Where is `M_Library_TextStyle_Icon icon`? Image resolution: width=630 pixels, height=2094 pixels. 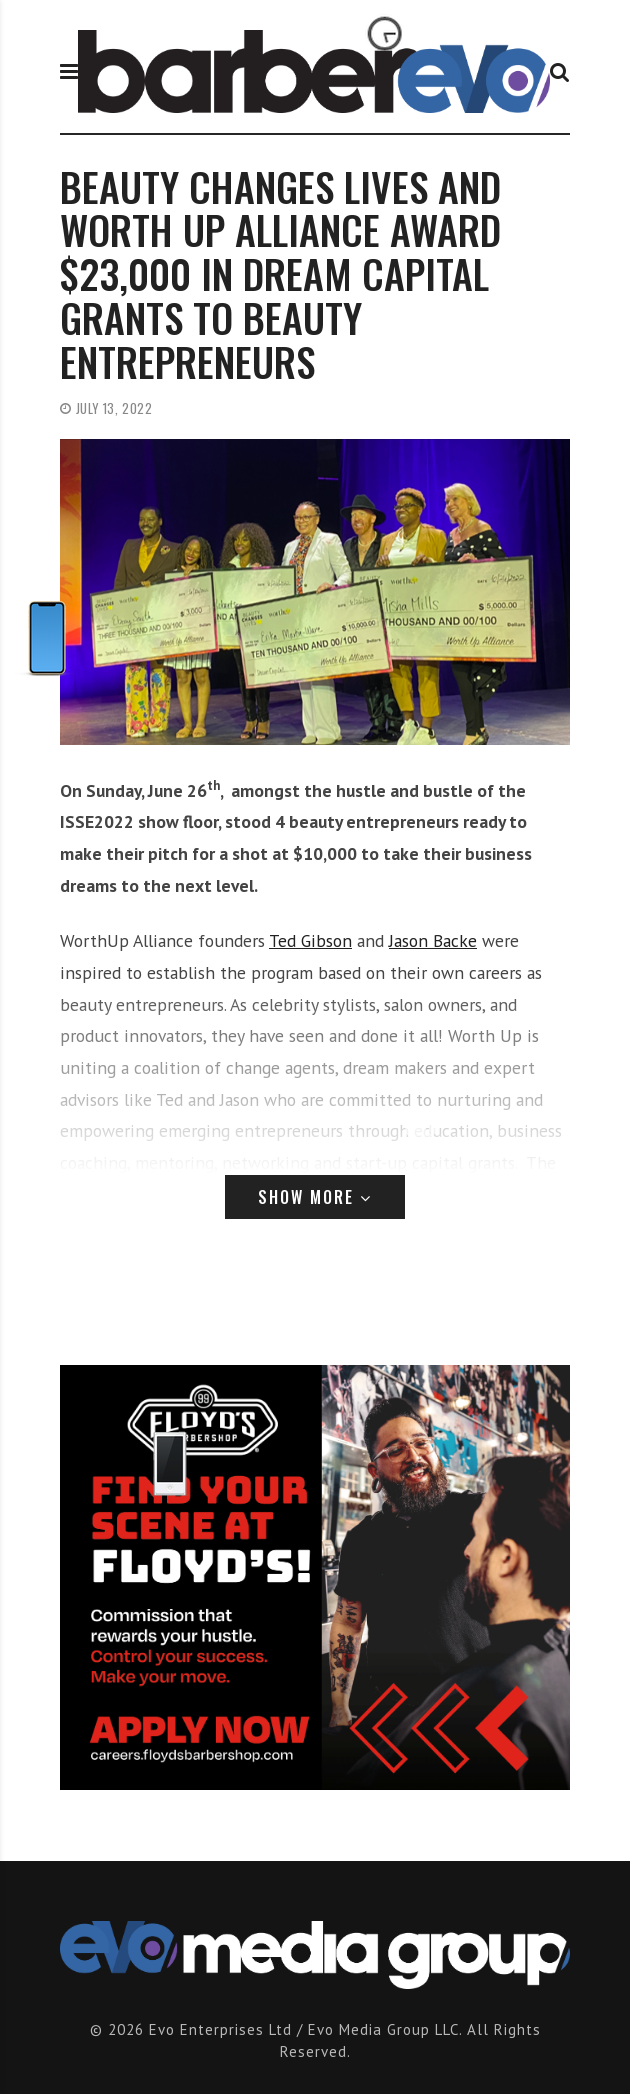 M_Library_TextStyle_Icon icon is located at coordinates (420, 1121).